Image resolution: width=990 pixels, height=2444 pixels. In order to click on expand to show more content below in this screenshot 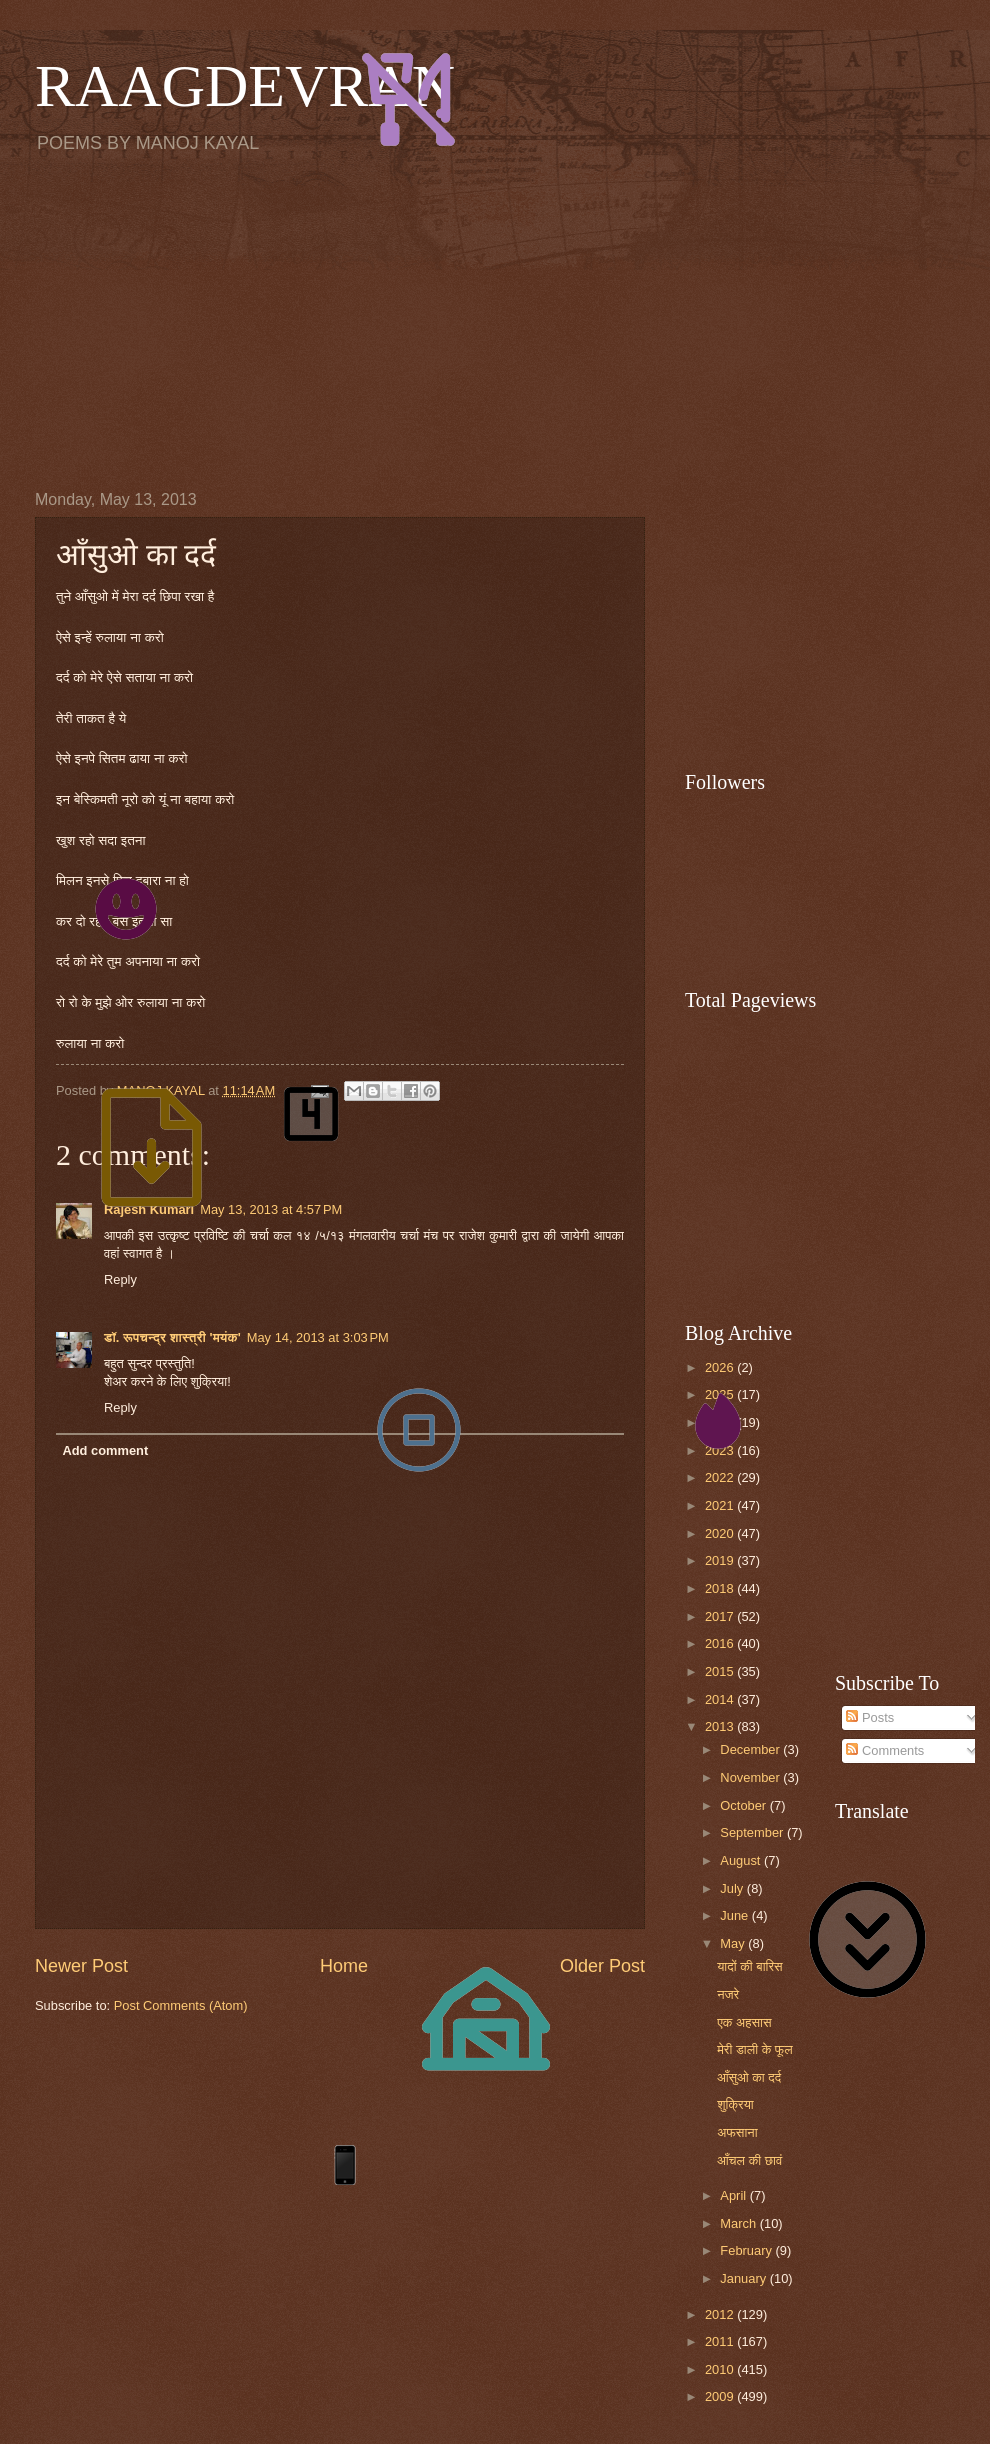, I will do `click(867, 1939)`.